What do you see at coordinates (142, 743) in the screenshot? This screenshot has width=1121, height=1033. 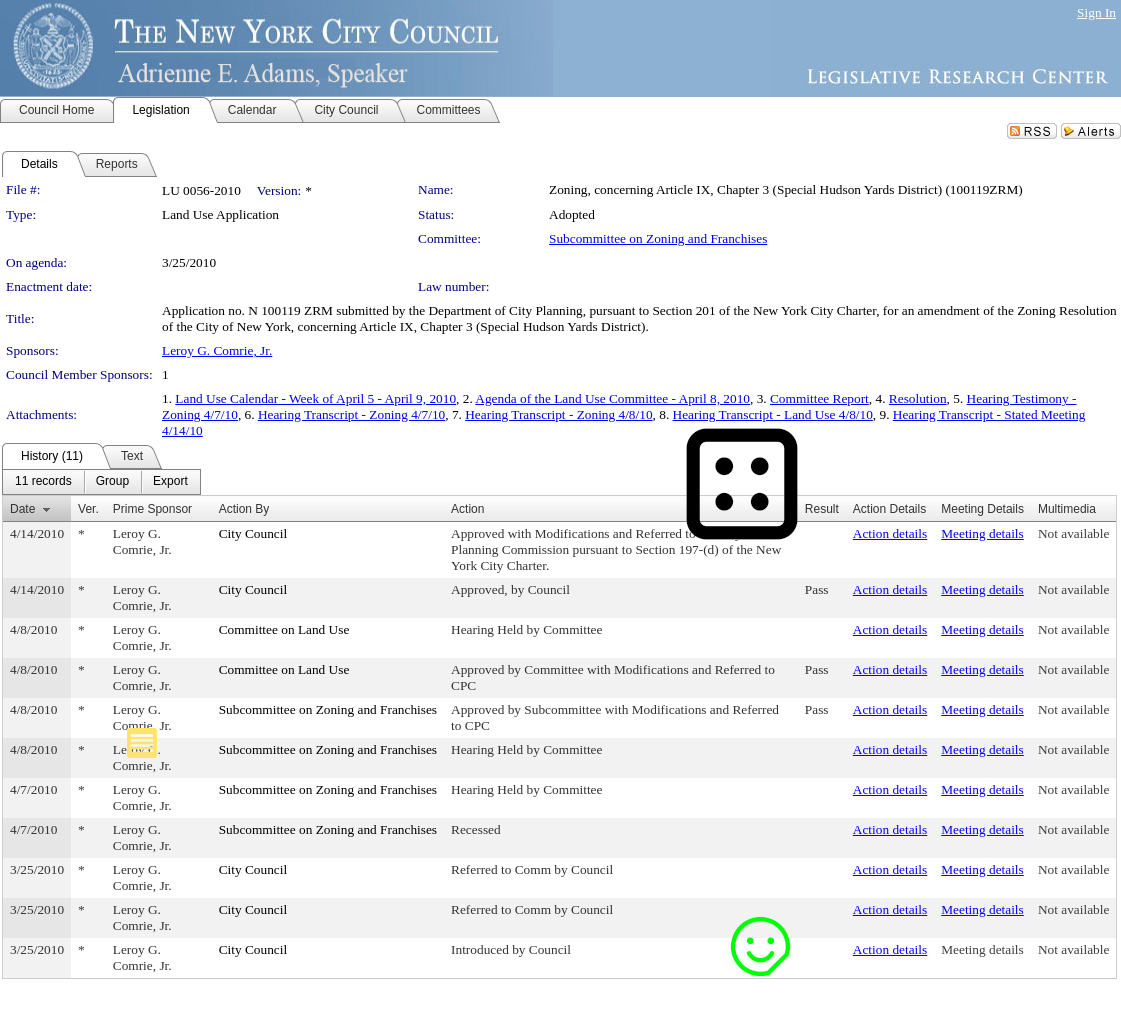 I see `justify text alignment` at bounding box center [142, 743].